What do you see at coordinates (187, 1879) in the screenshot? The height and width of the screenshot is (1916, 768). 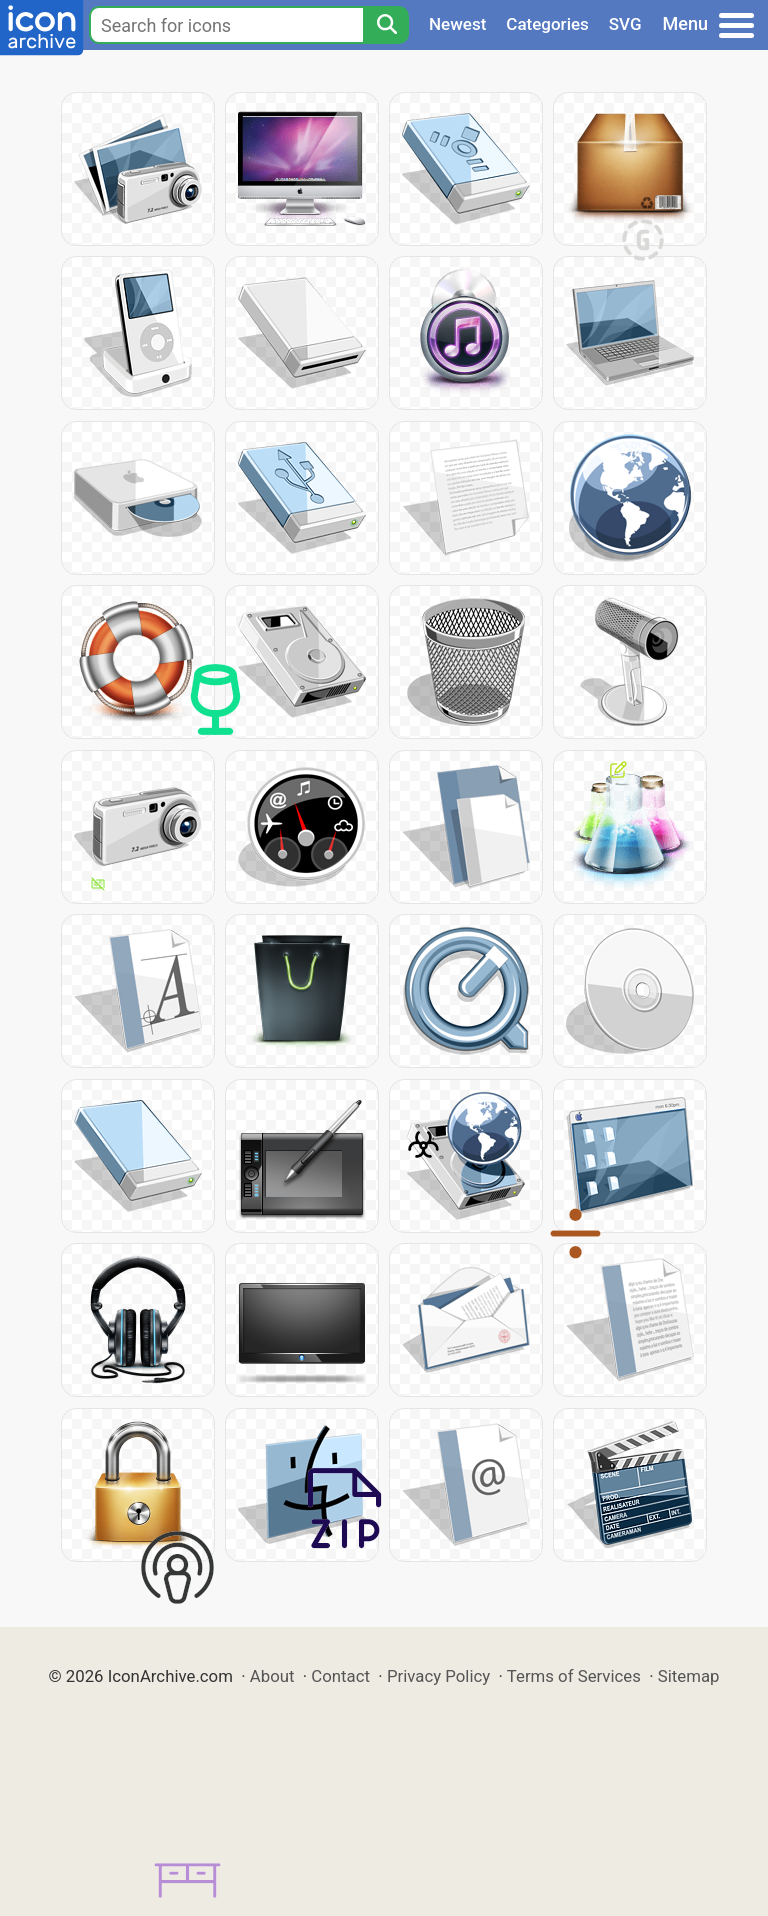 I see `access desk or workspace settings` at bounding box center [187, 1879].